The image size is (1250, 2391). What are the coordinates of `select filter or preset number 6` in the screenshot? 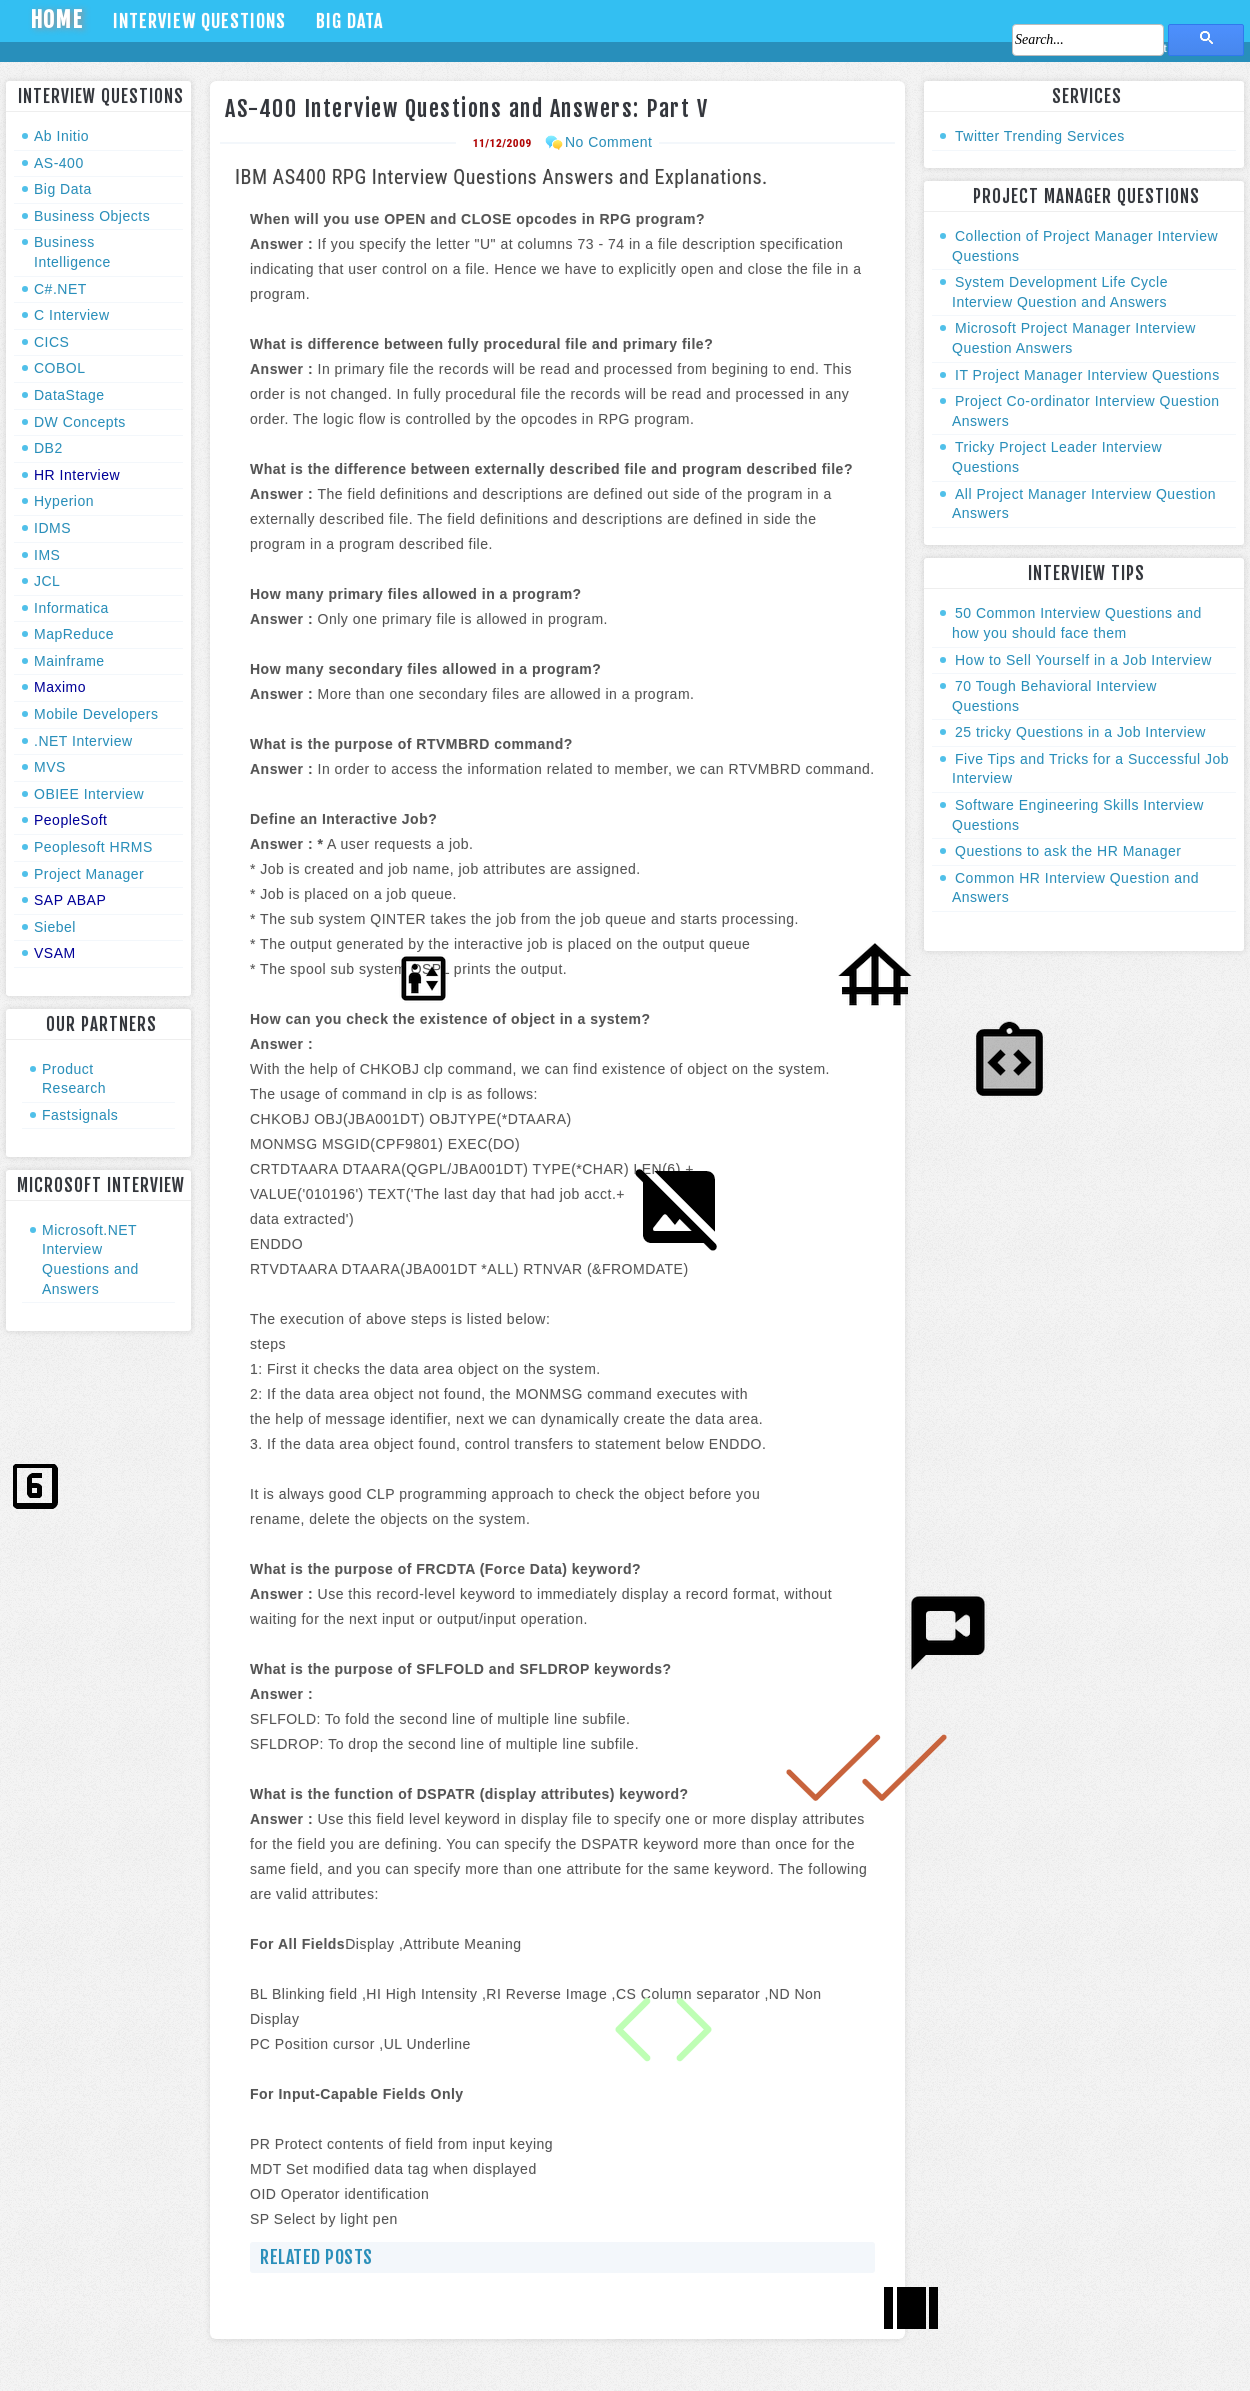 It's located at (35, 1486).